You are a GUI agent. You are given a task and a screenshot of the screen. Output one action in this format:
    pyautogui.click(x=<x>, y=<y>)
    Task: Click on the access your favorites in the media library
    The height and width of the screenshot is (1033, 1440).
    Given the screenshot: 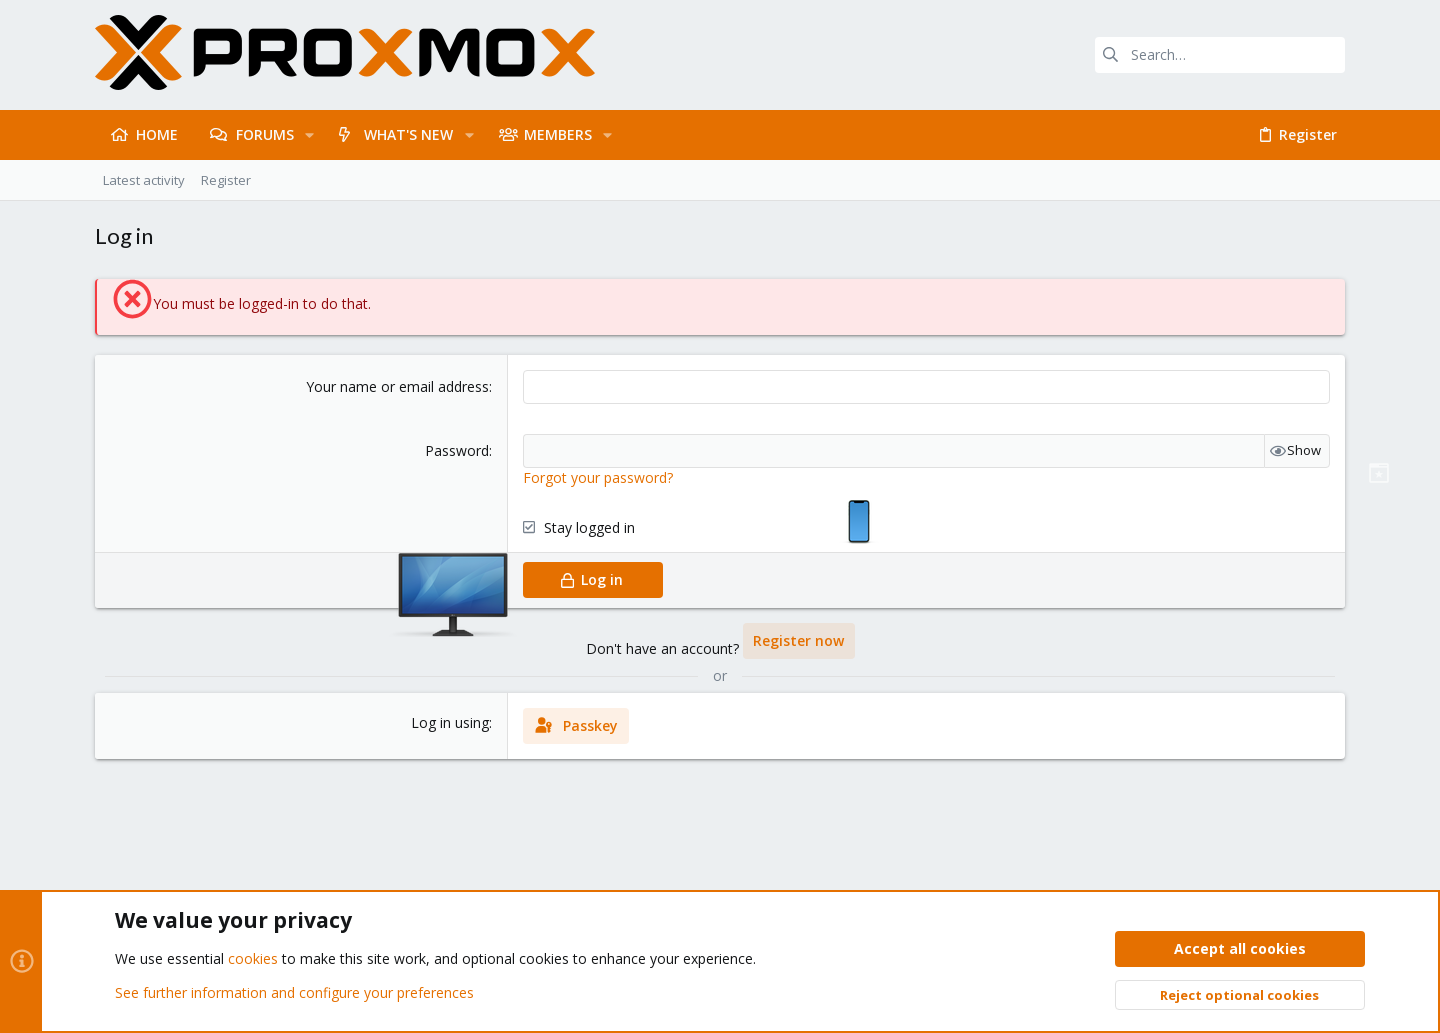 What is the action you would take?
    pyautogui.click(x=1379, y=473)
    